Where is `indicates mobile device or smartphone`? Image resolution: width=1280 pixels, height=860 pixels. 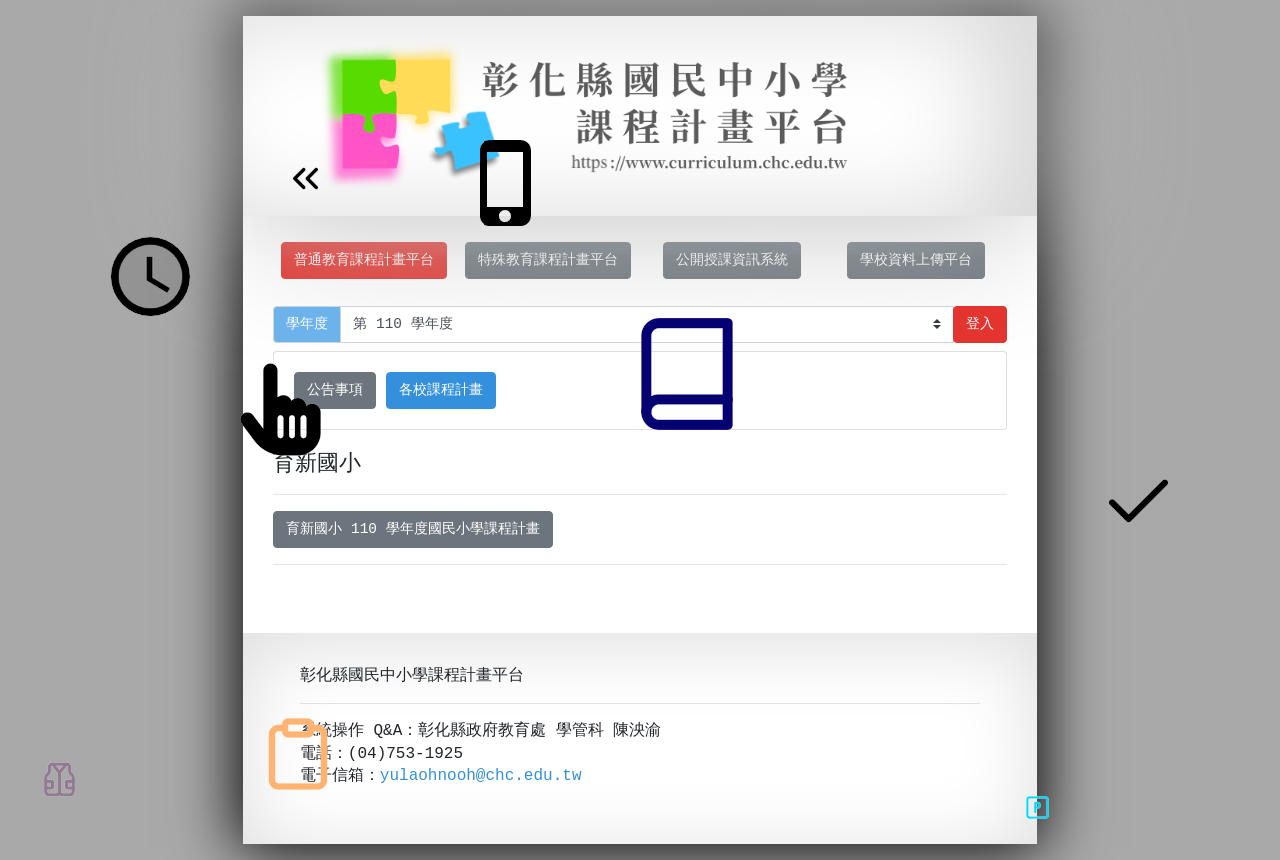 indicates mobile device or smartphone is located at coordinates (507, 183).